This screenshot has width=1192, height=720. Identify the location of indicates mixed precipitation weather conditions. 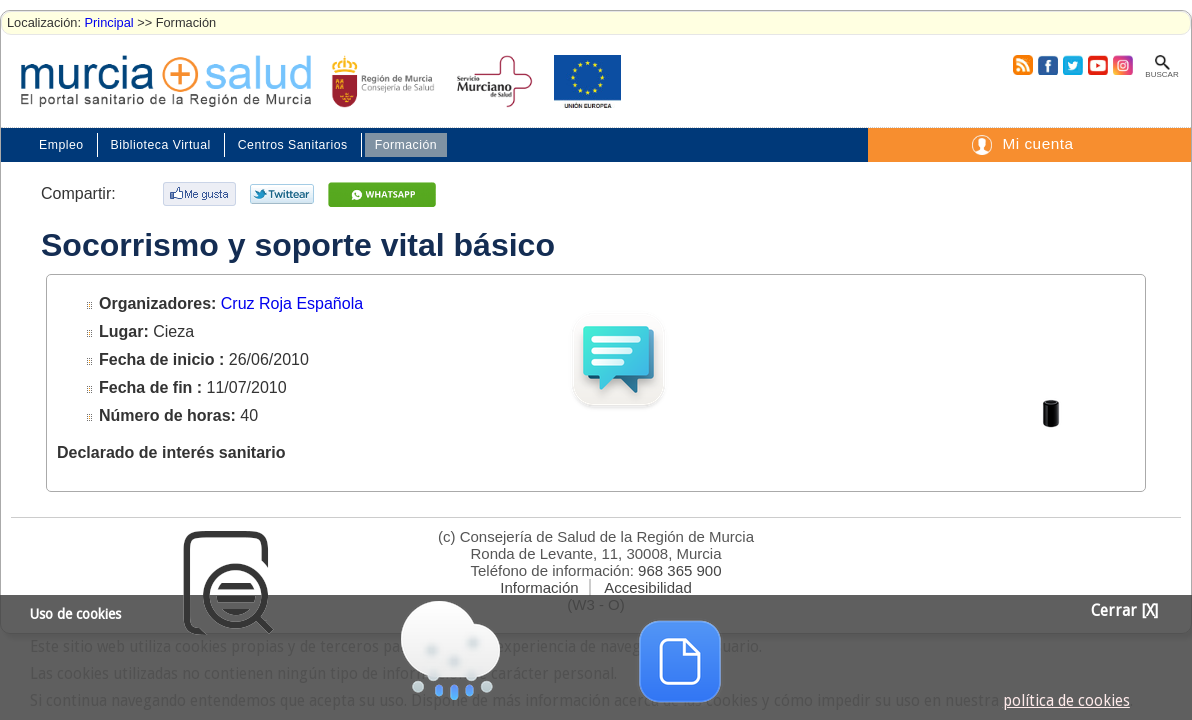
(450, 650).